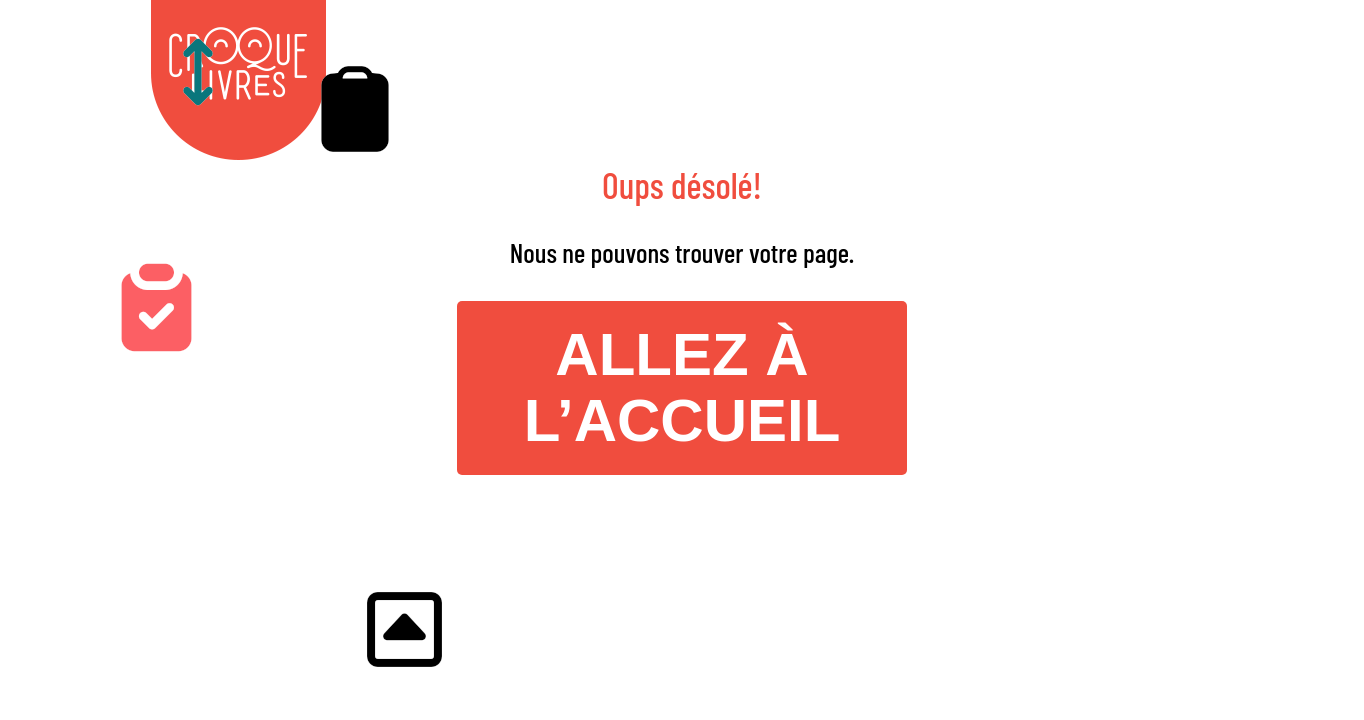 The height and width of the screenshot is (720, 1364). Describe the element at coordinates (156, 307) in the screenshot. I see `mark task as complete` at that location.